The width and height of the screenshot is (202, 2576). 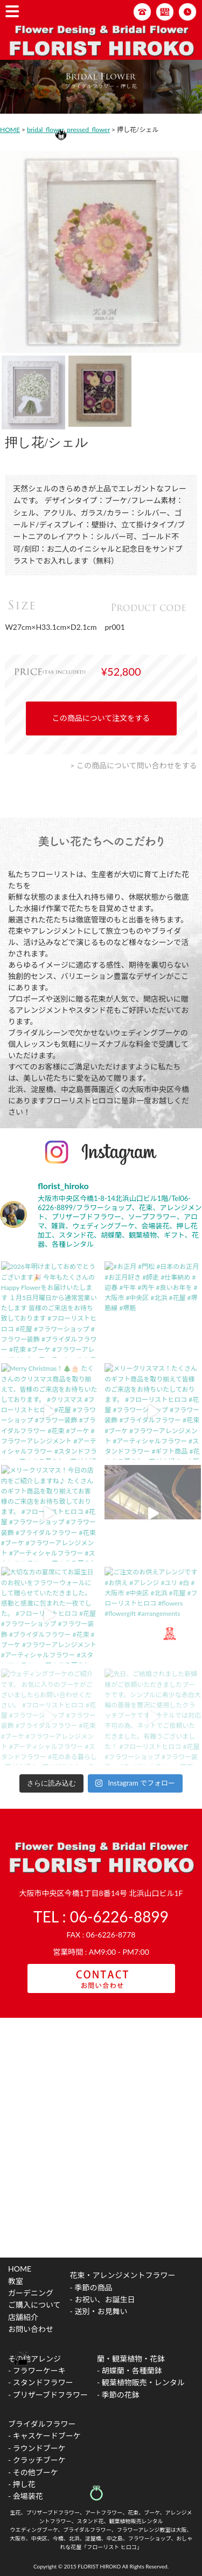 I want to click on access healthcare or medical services, so click(x=170, y=1634).